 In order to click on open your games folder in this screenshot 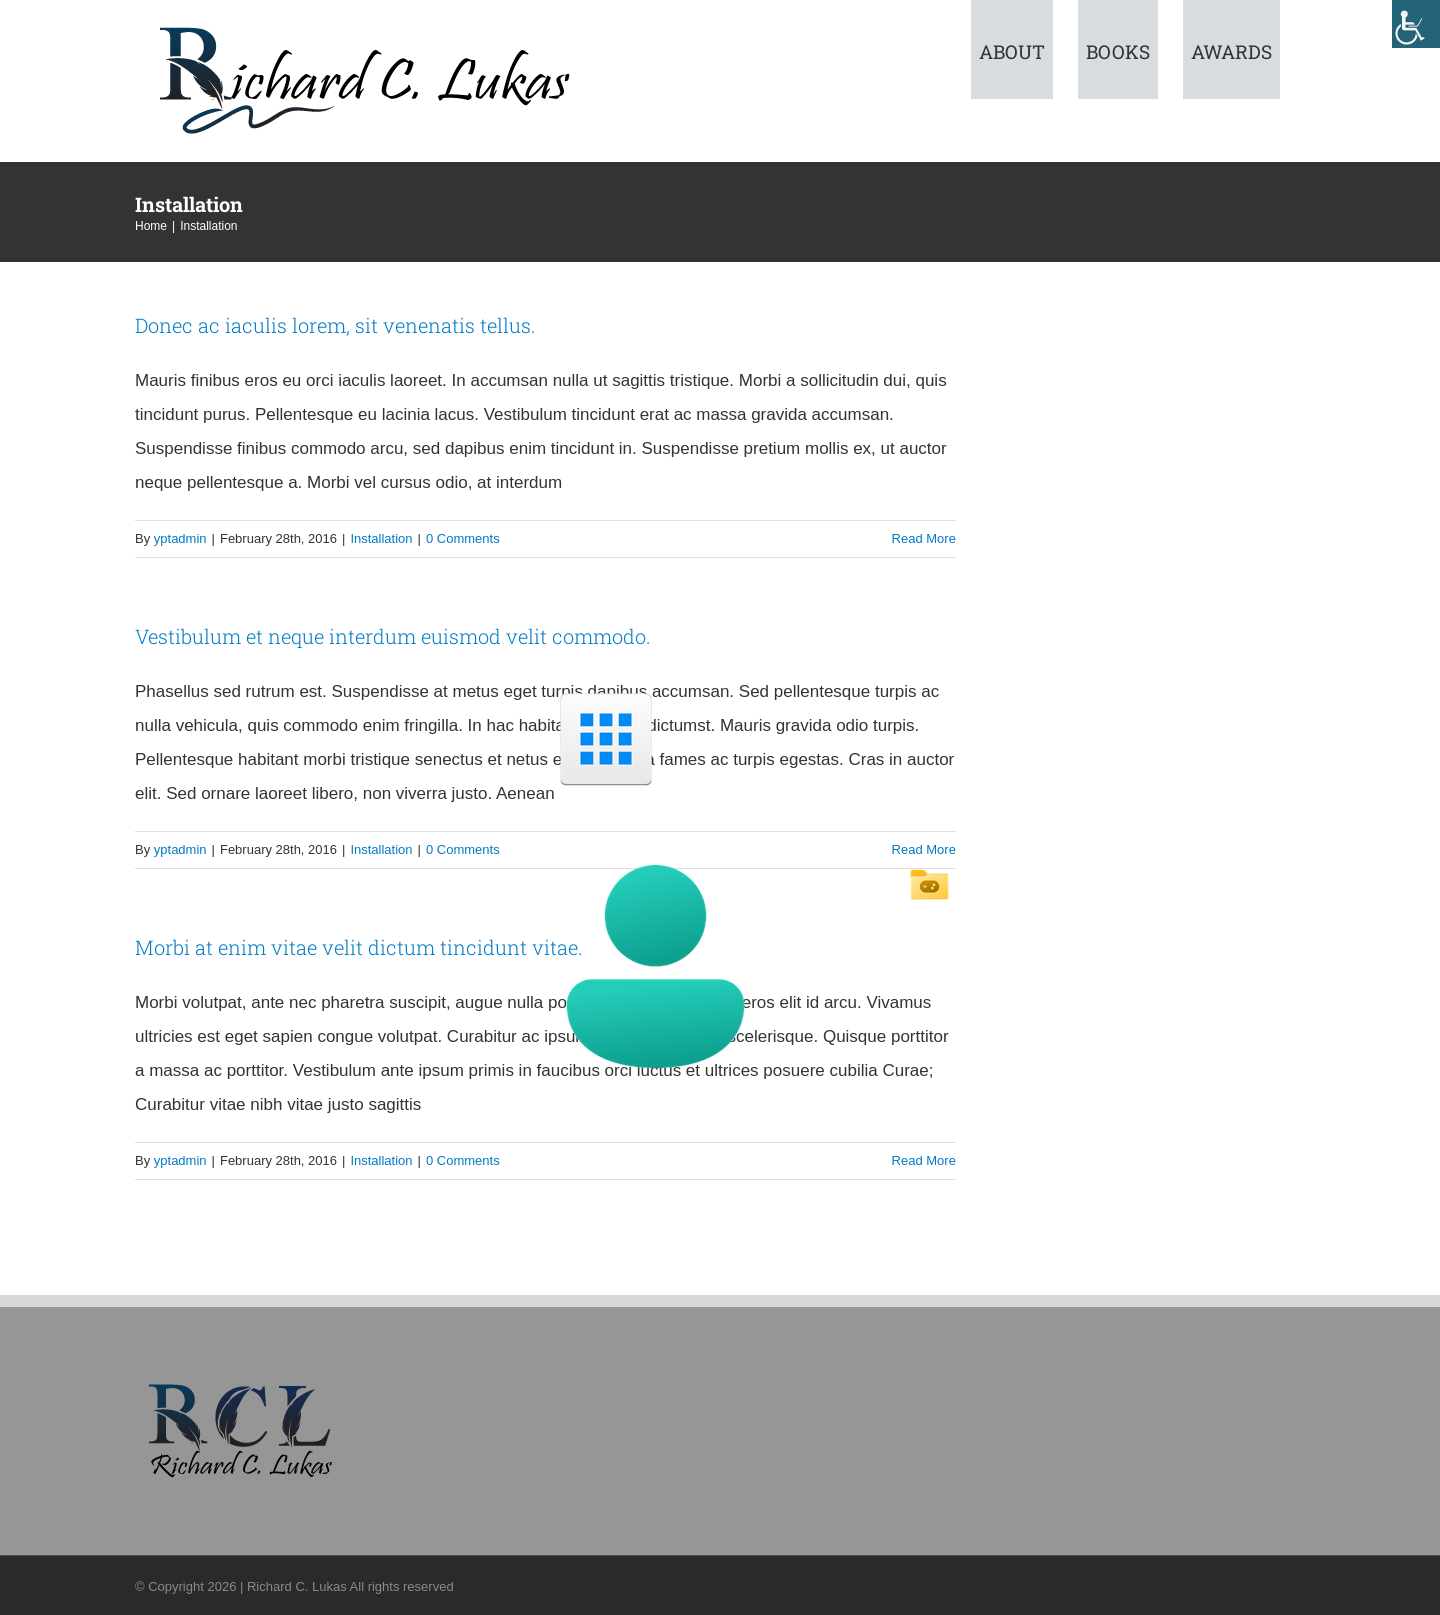, I will do `click(929, 885)`.